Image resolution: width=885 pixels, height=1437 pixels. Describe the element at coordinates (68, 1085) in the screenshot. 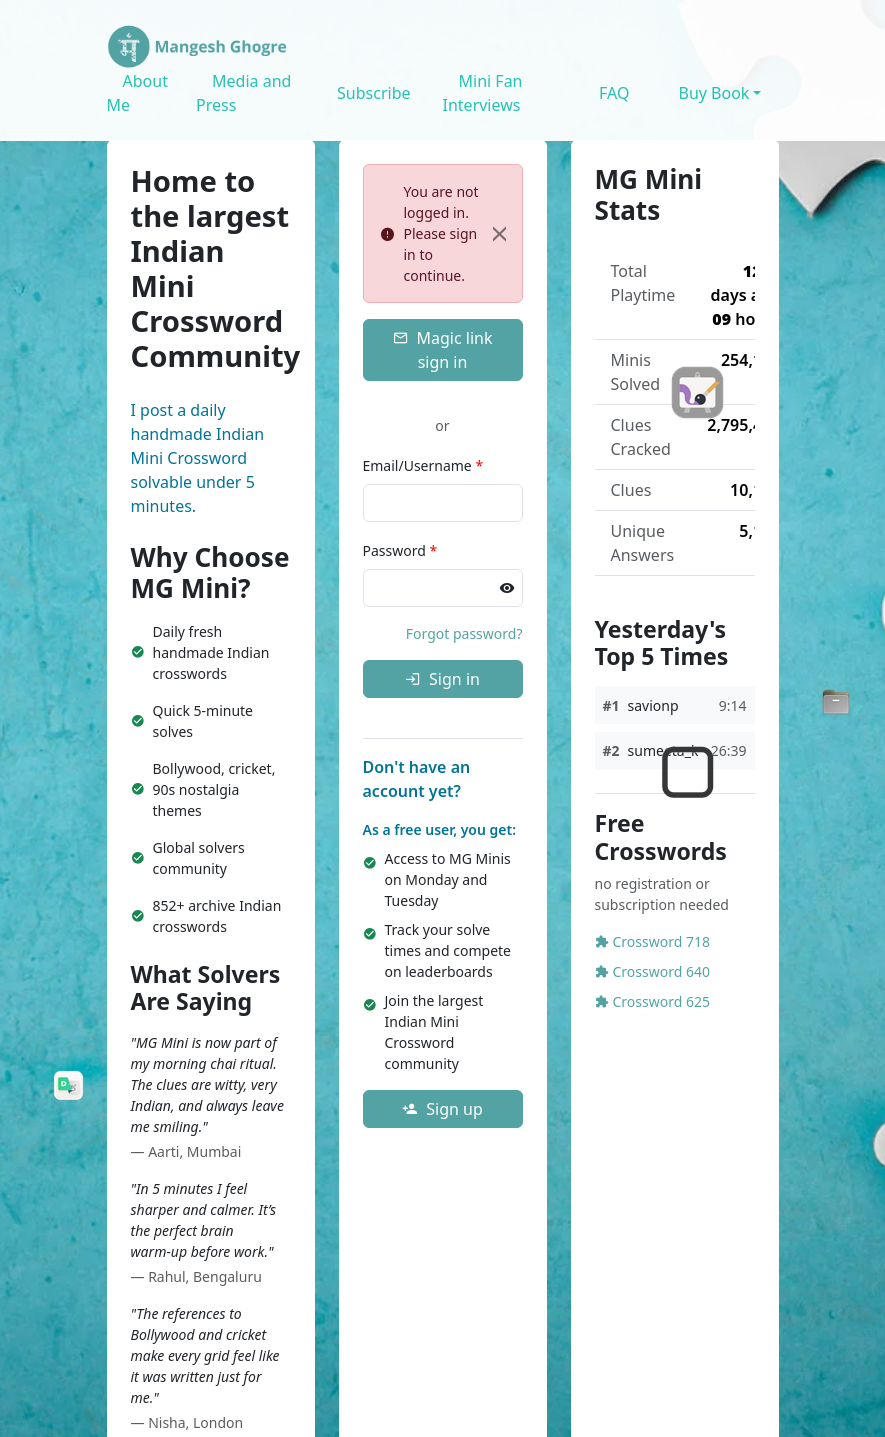

I see `open dialect translation app` at that location.